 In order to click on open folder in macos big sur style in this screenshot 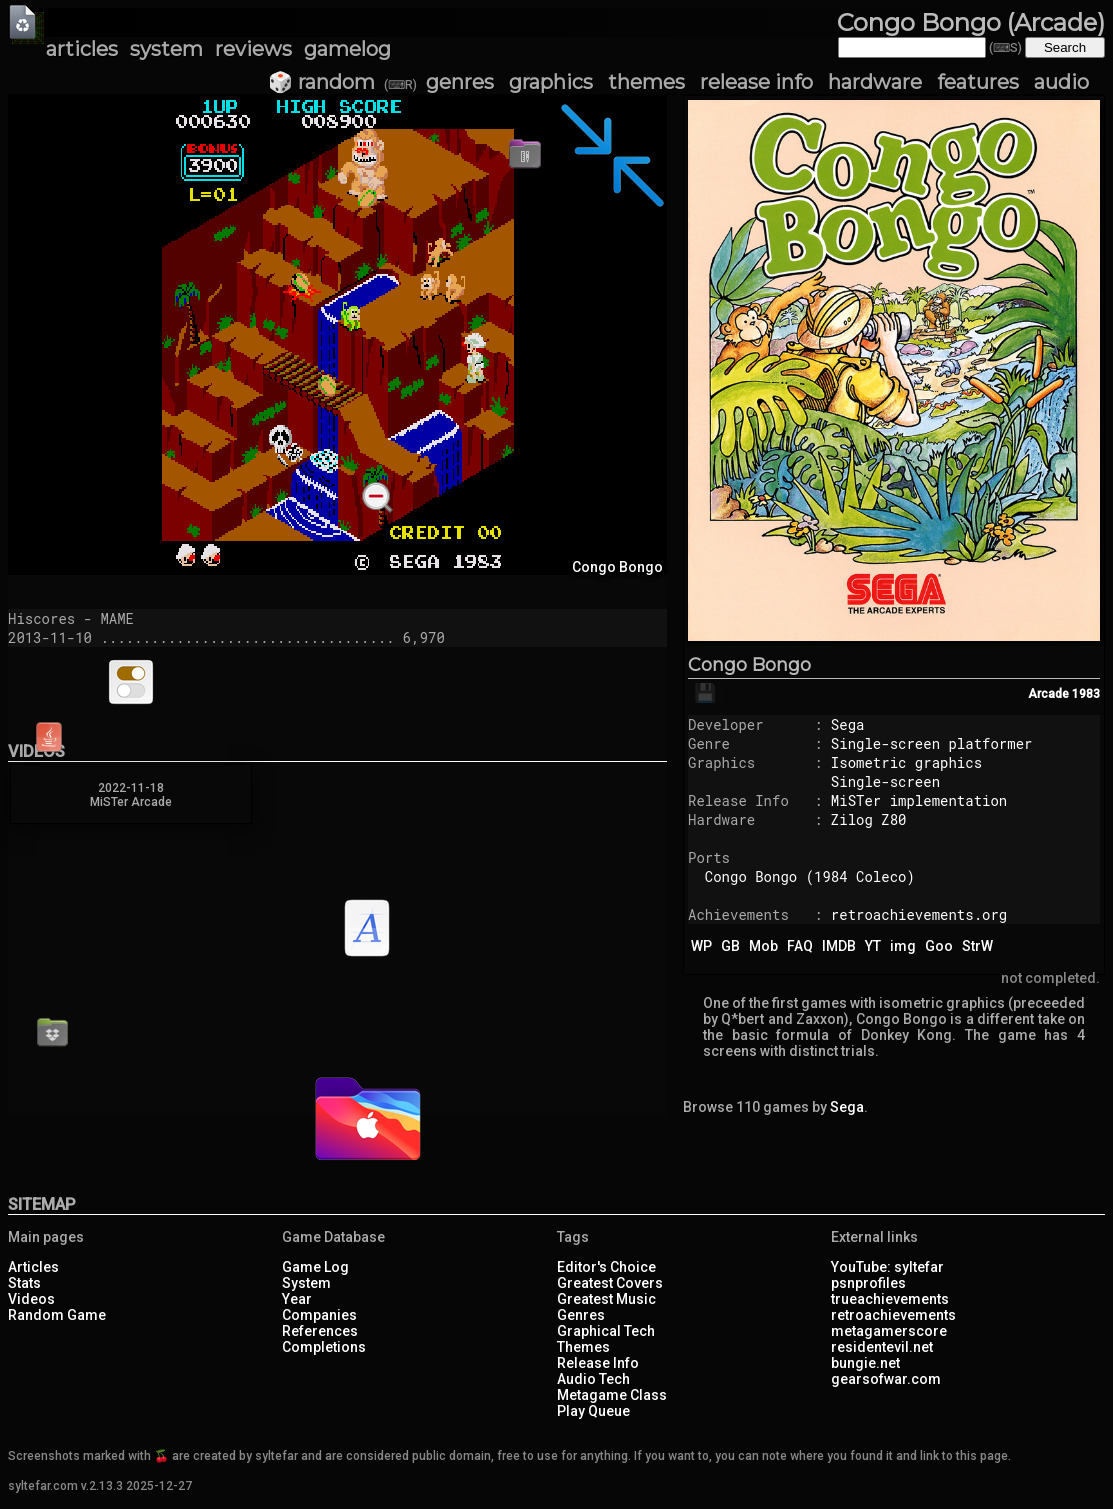, I will do `click(367, 1121)`.